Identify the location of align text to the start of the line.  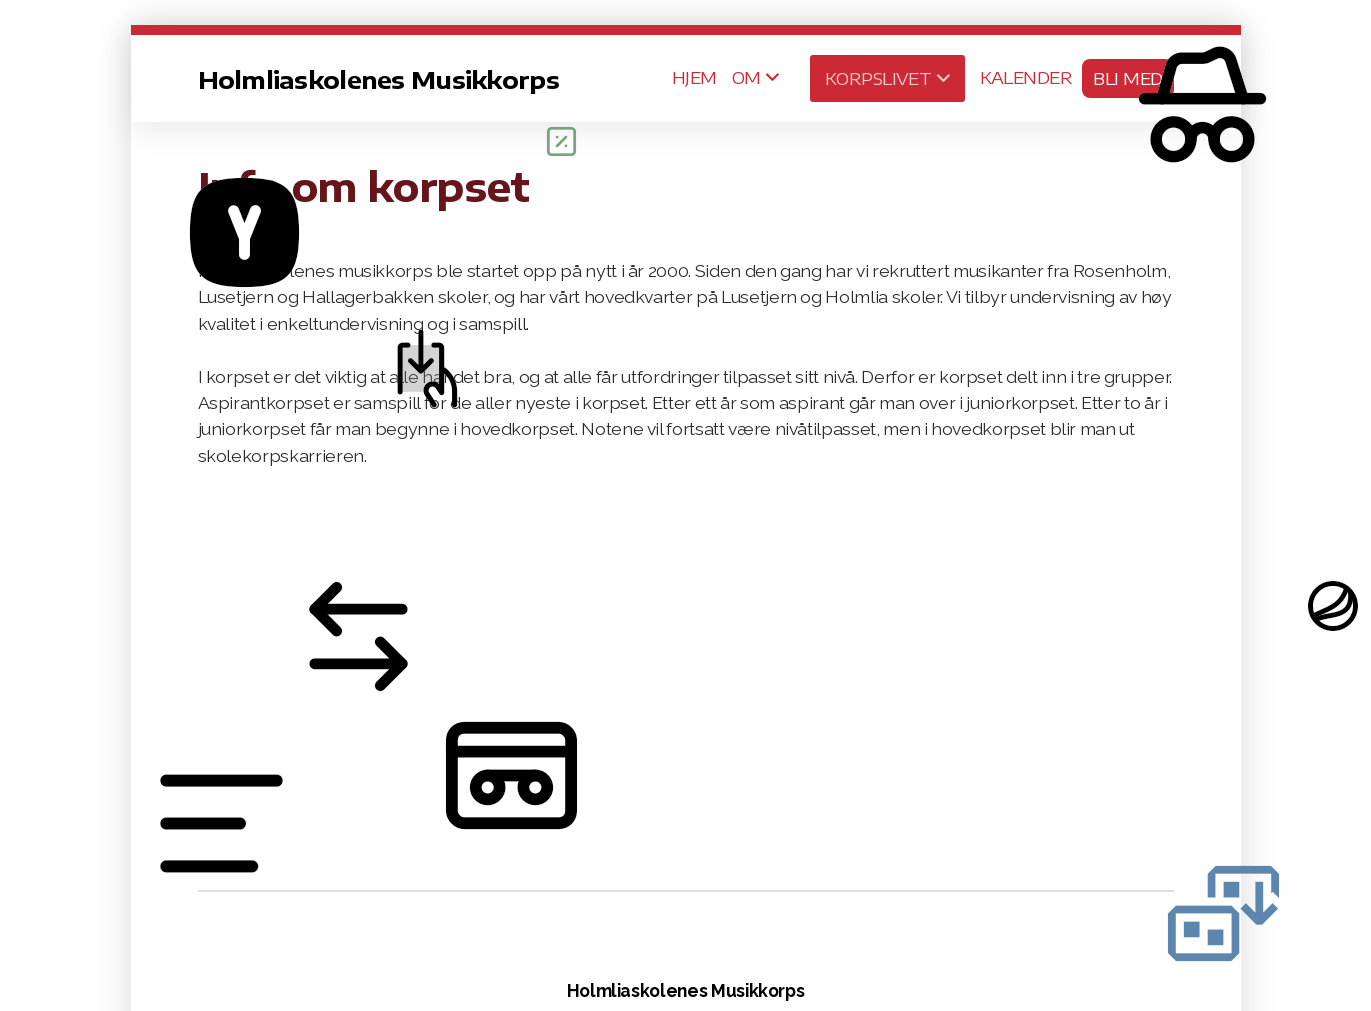
(221, 823).